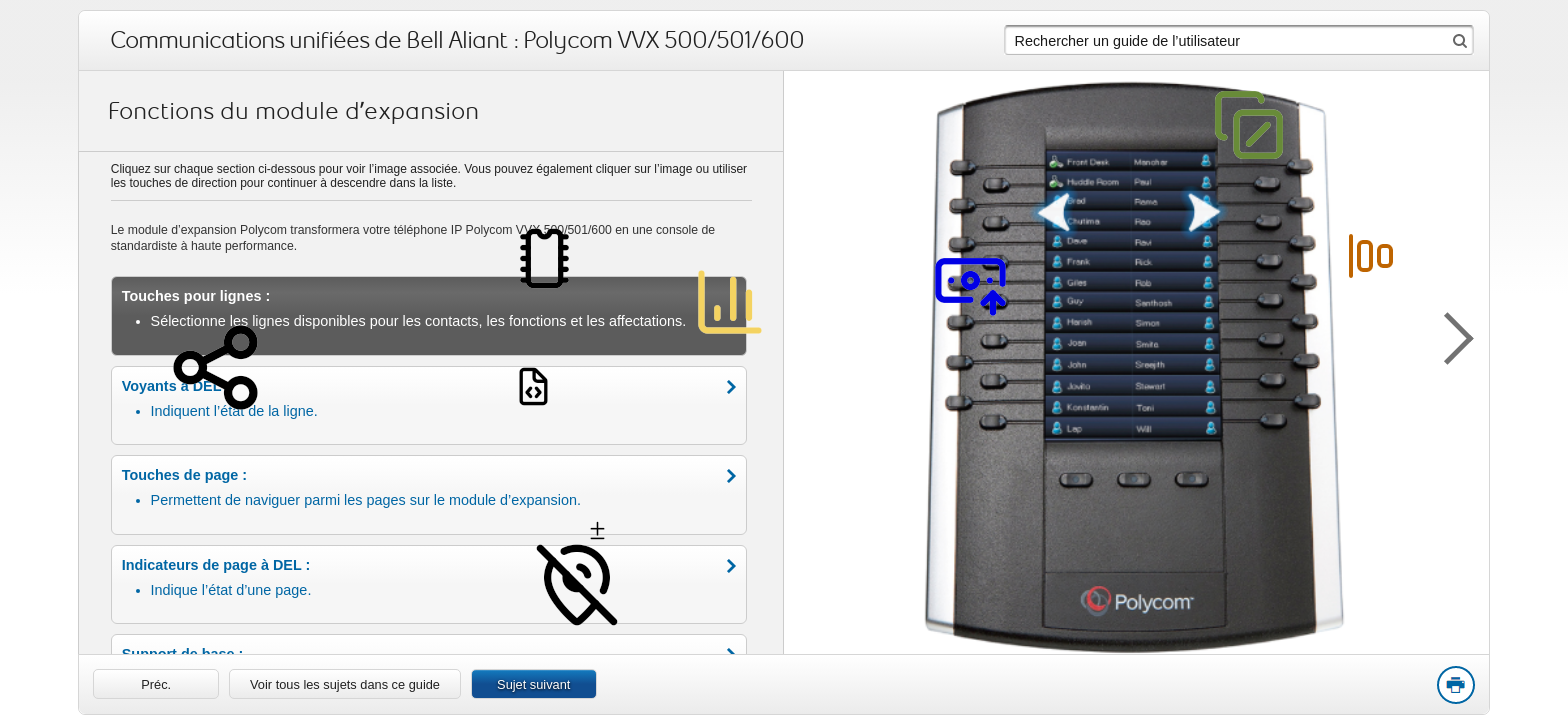  Describe the element at coordinates (1371, 256) in the screenshot. I see `align items to the start horizontally` at that location.